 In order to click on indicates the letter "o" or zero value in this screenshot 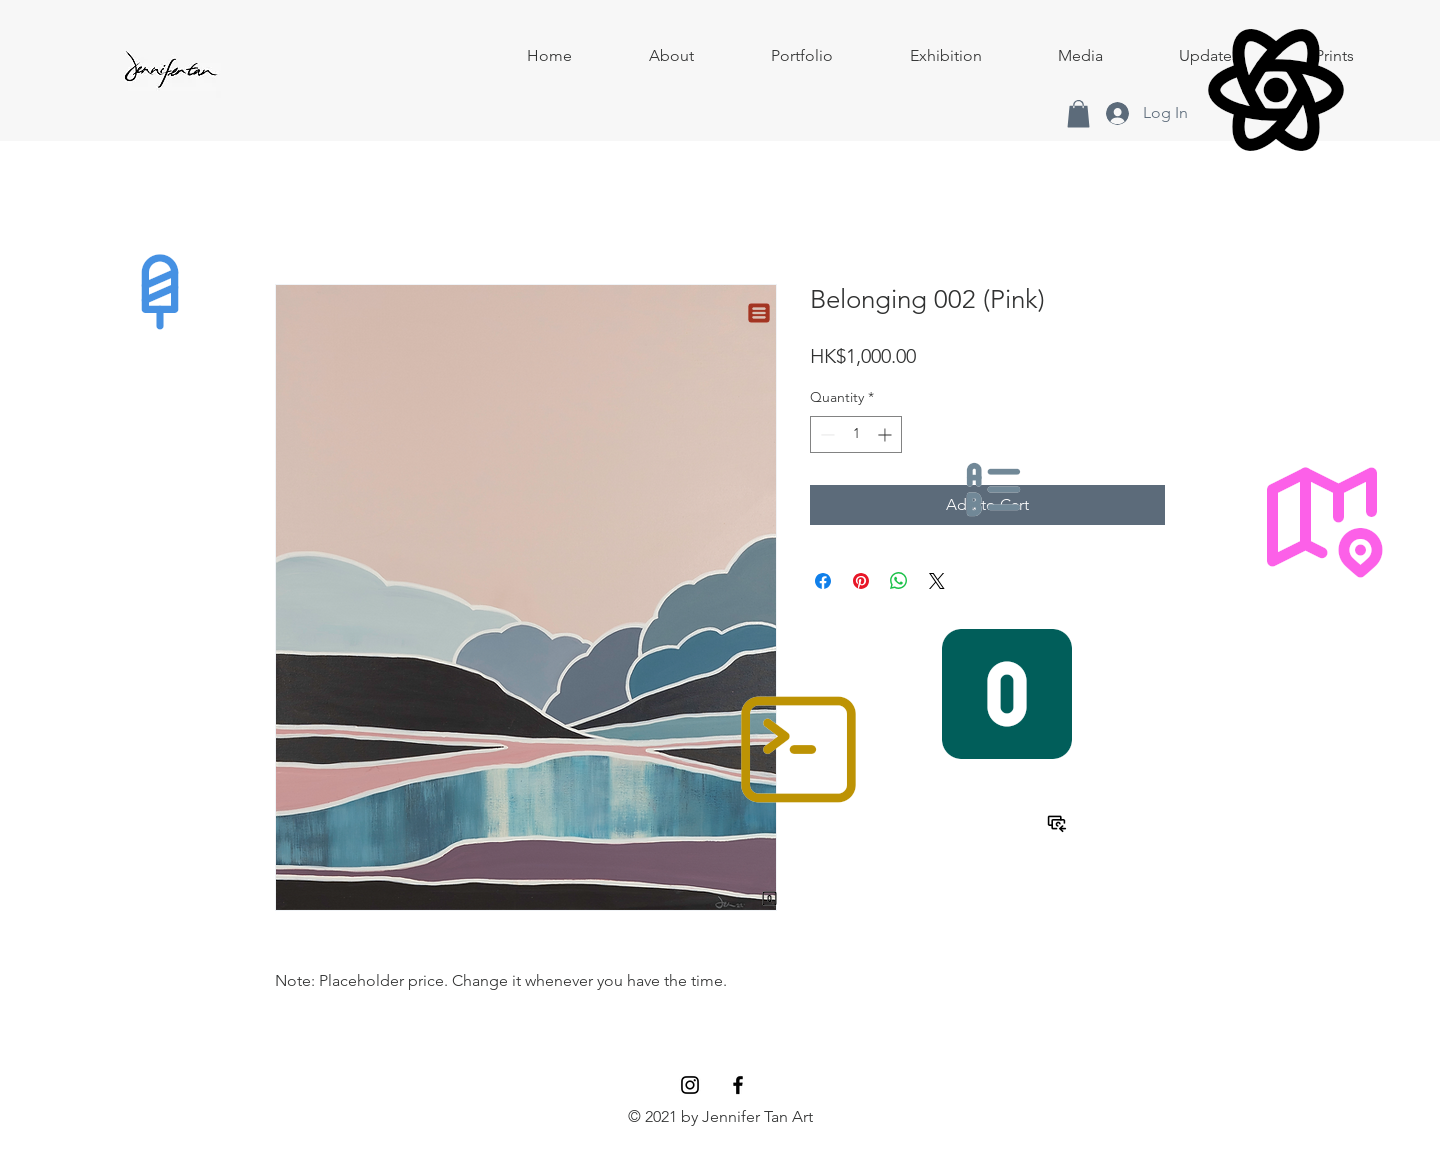, I will do `click(1007, 694)`.